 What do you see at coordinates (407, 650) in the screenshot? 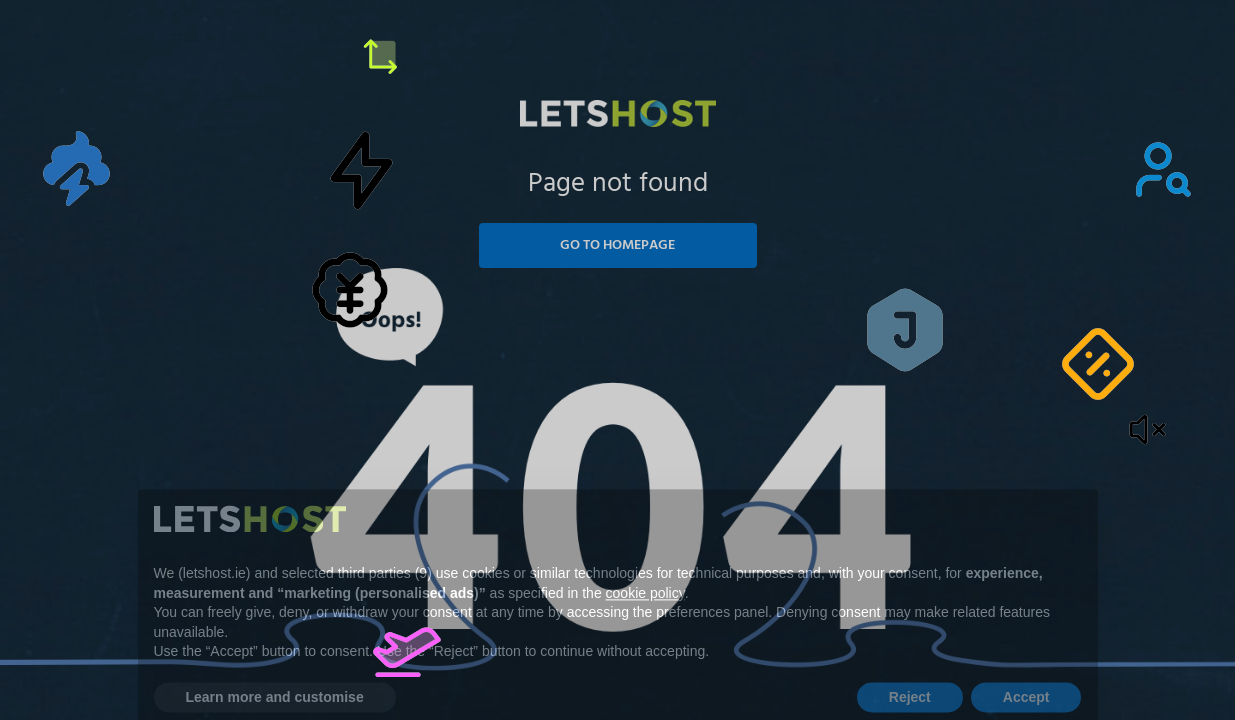
I see `flight departure or takeoff status` at bounding box center [407, 650].